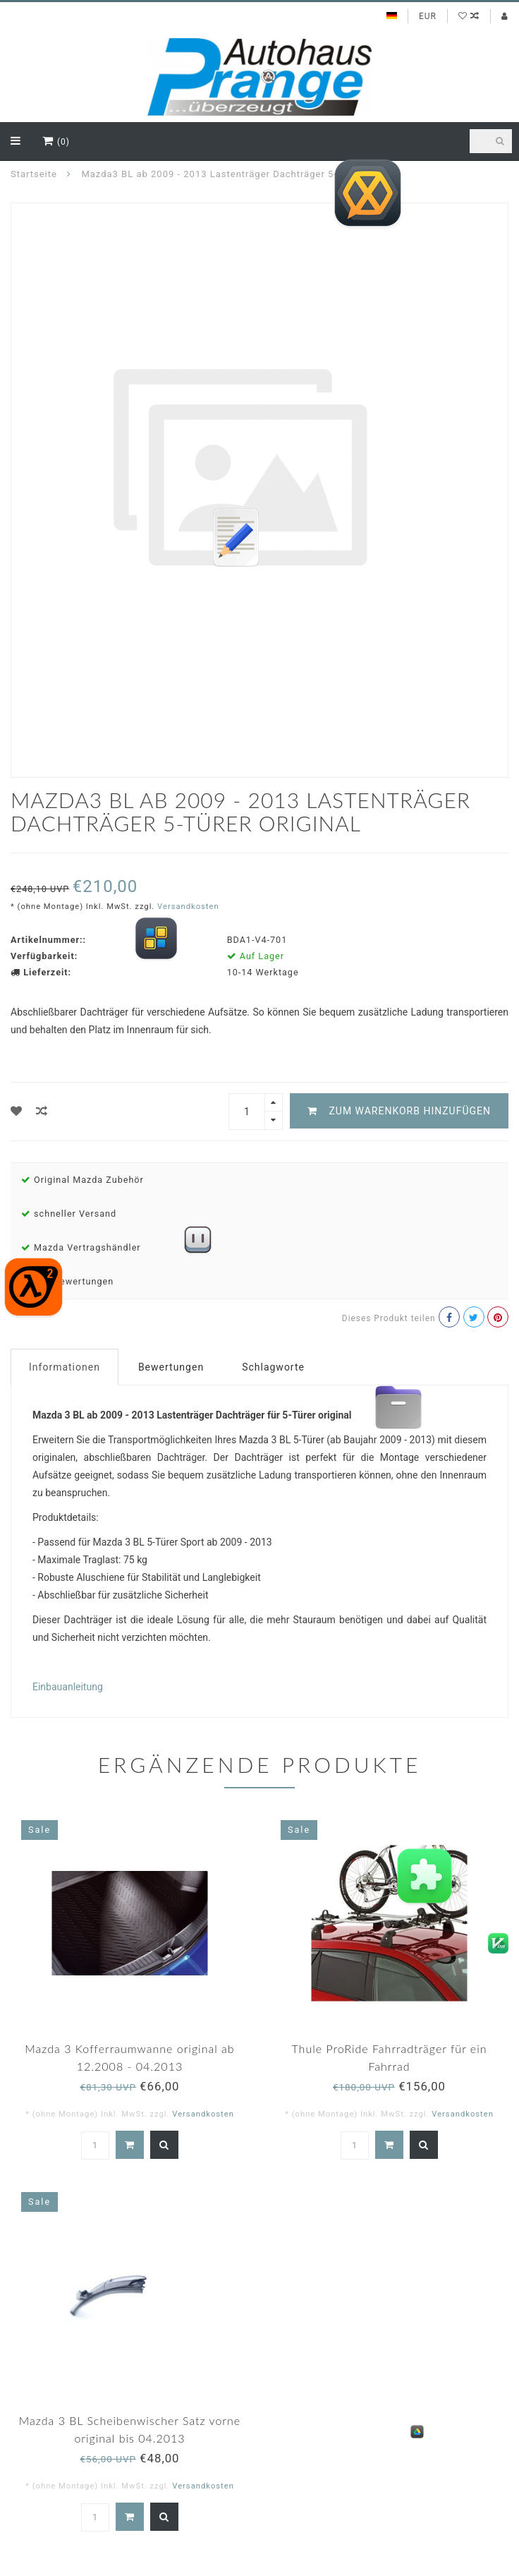 The height and width of the screenshot is (2576, 519). Describe the element at coordinates (197, 1239) in the screenshot. I see `open aseprite pixel art editor` at that location.